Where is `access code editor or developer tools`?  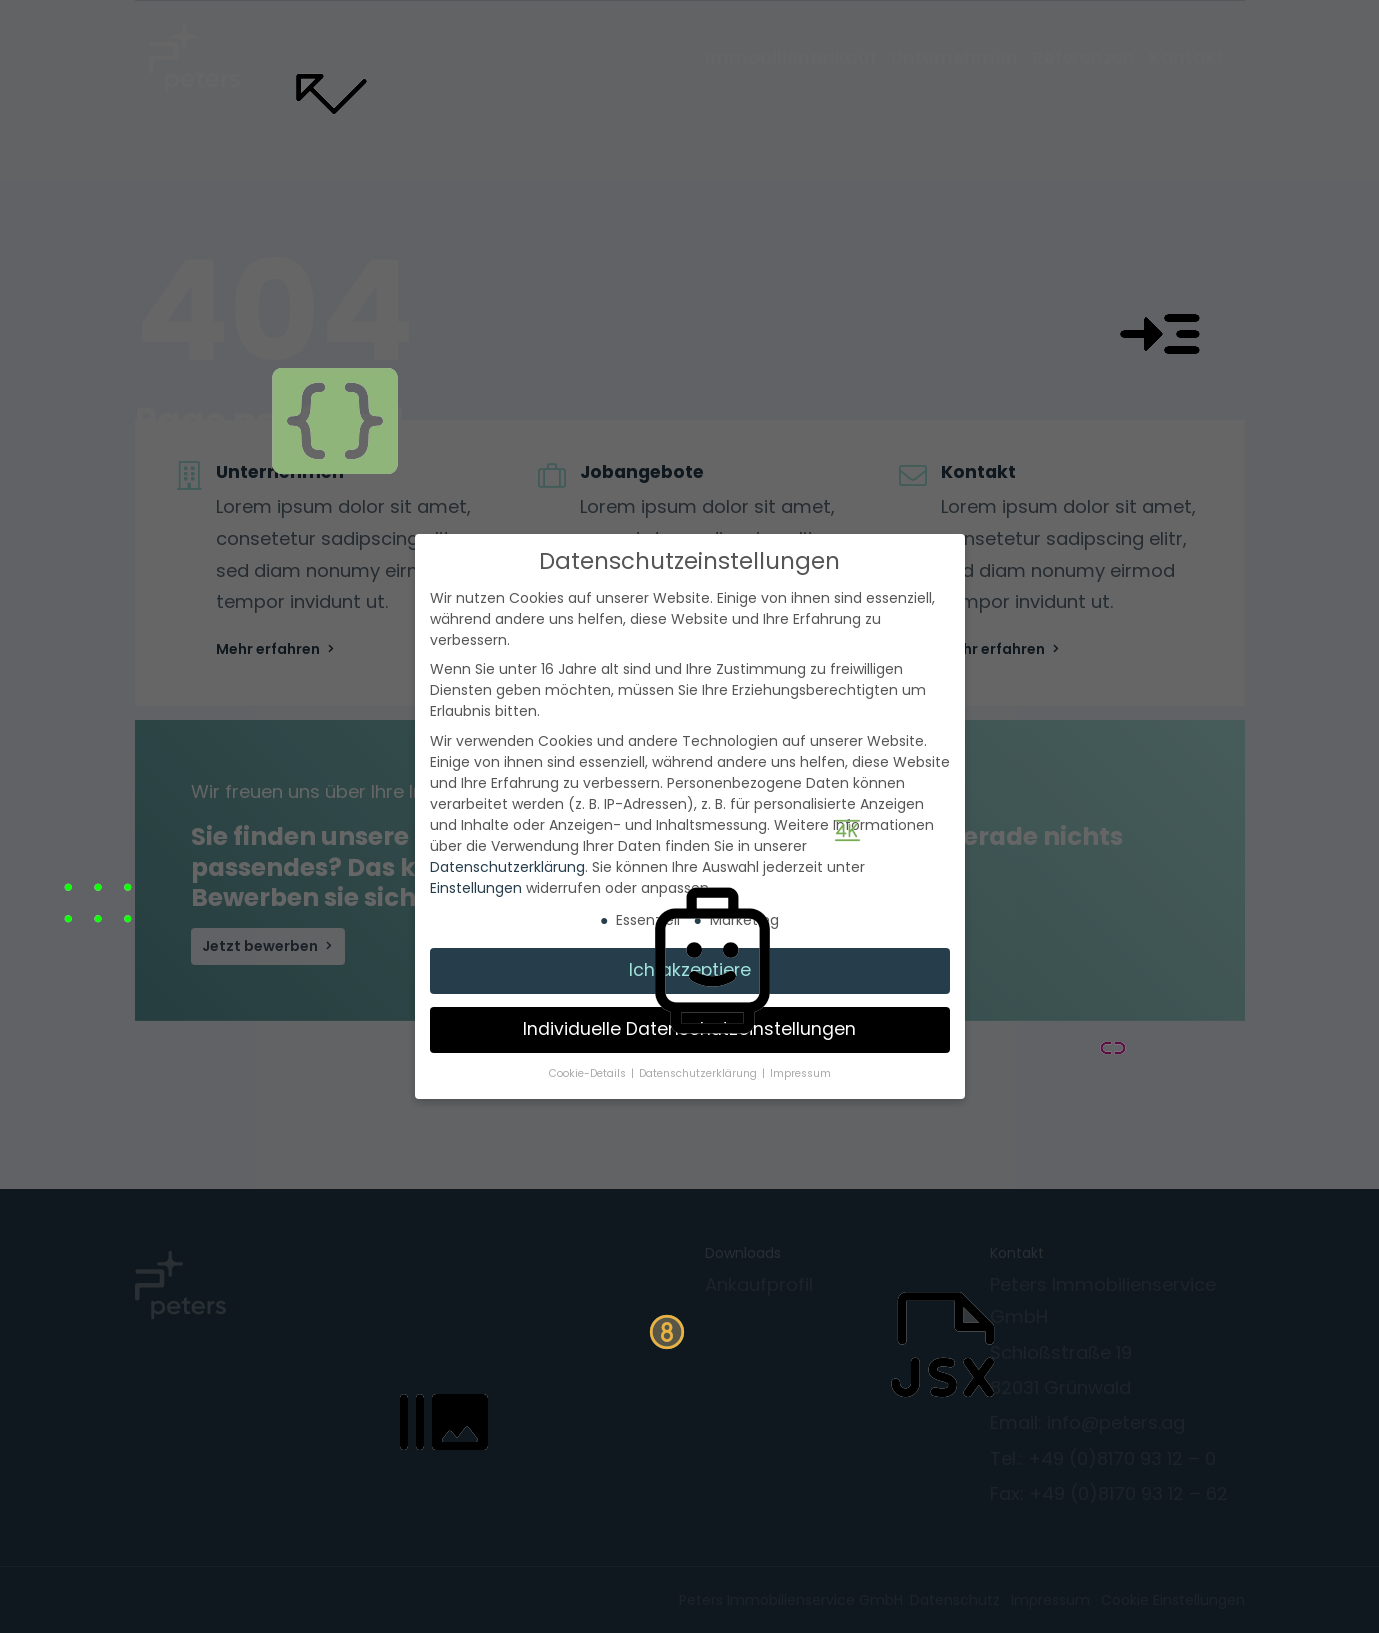 access code editor or developer tools is located at coordinates (335, 421).